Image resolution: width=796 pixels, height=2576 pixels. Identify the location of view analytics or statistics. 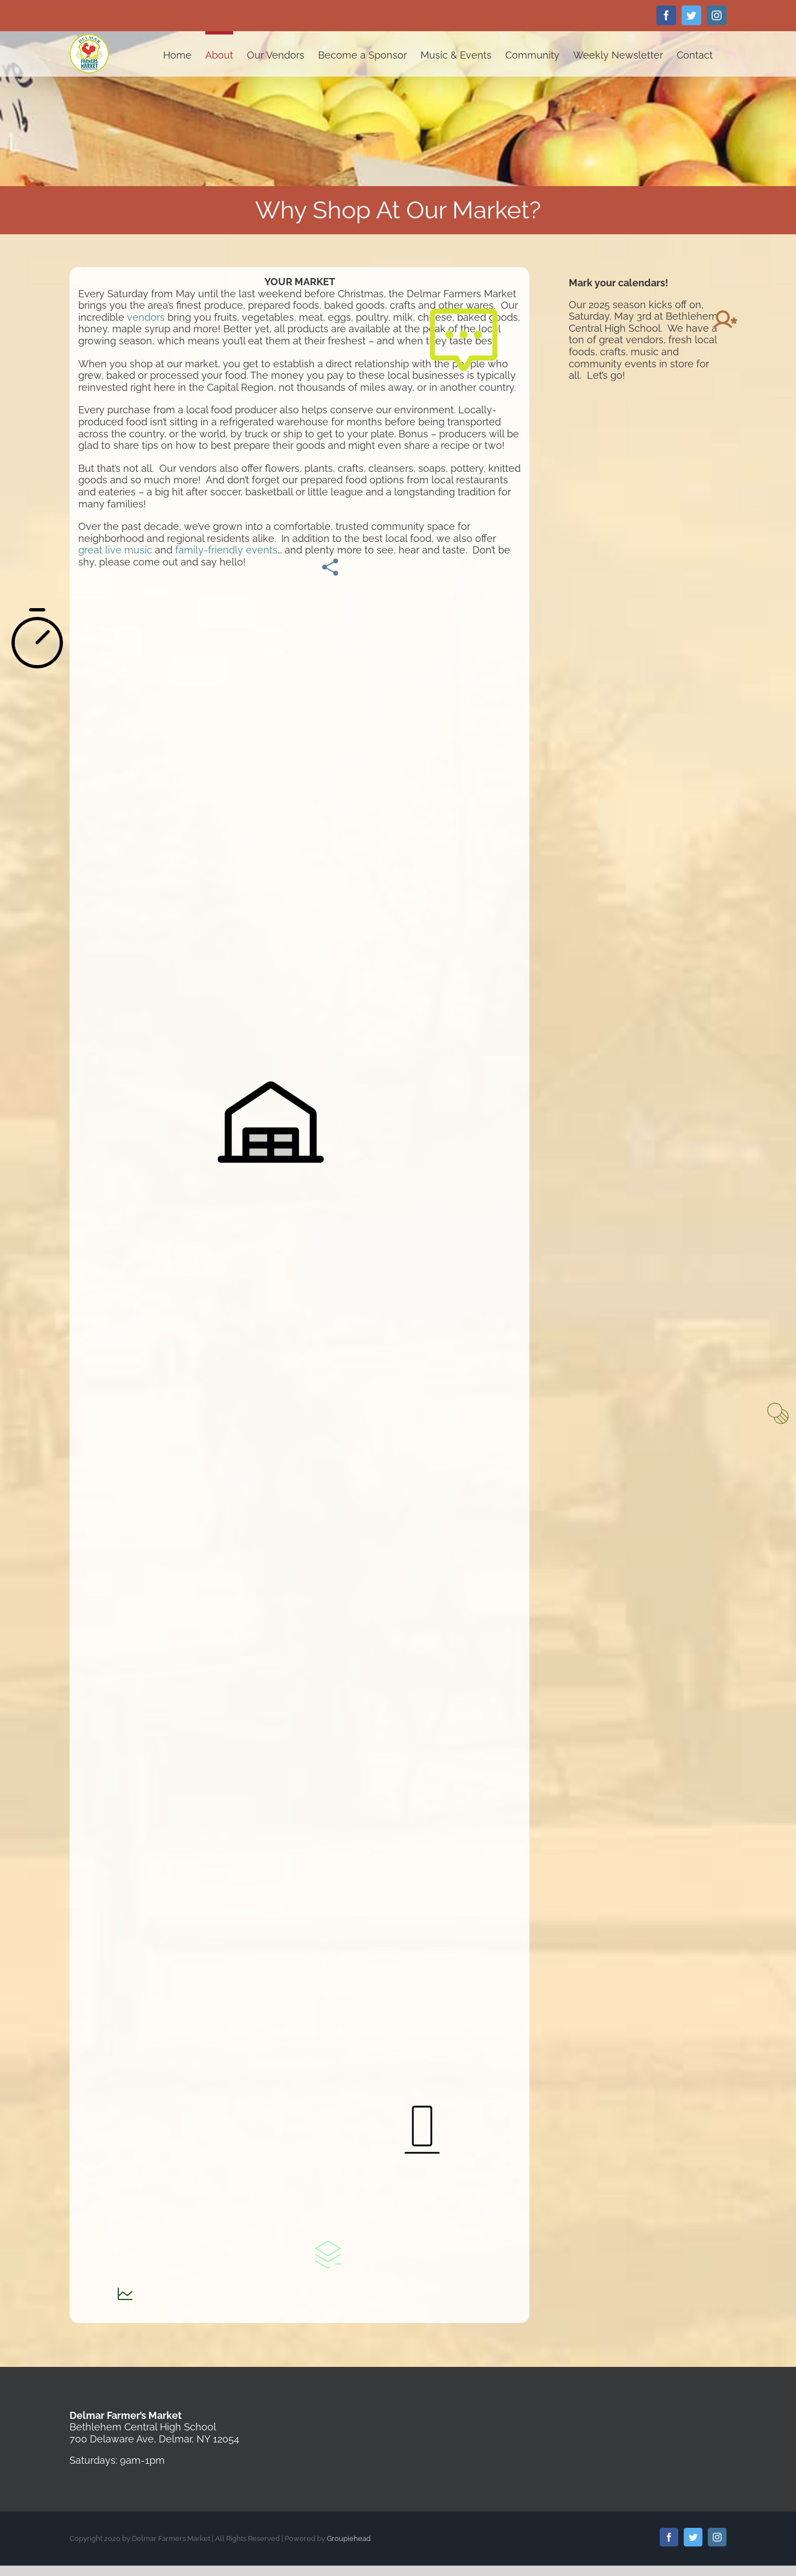
(125, 2294).